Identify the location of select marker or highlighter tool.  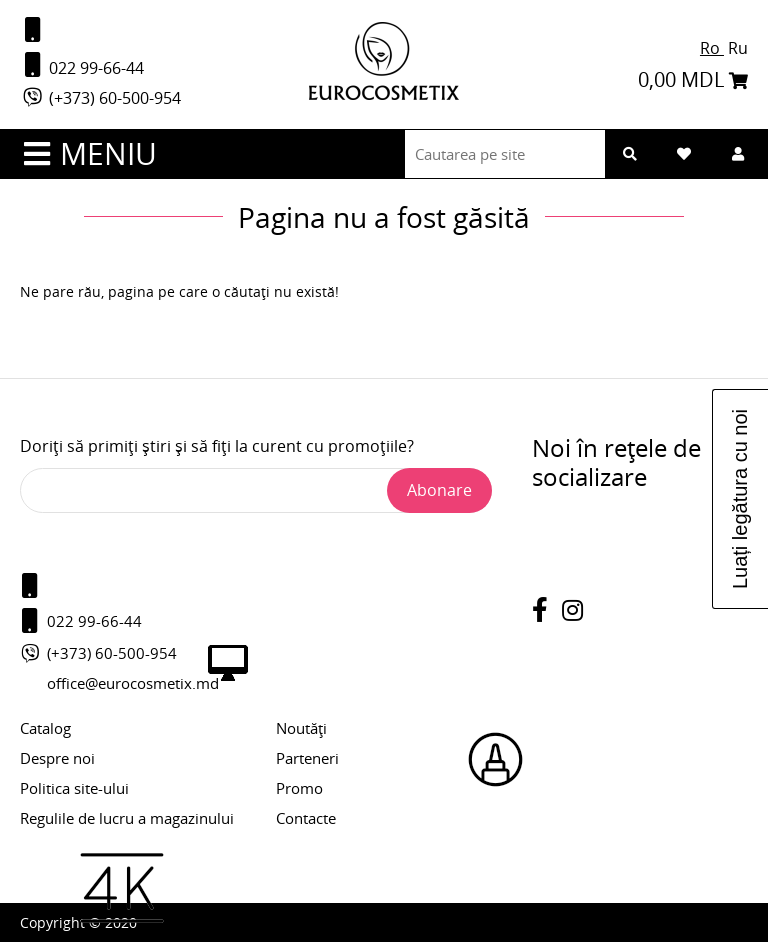
(495, 759).